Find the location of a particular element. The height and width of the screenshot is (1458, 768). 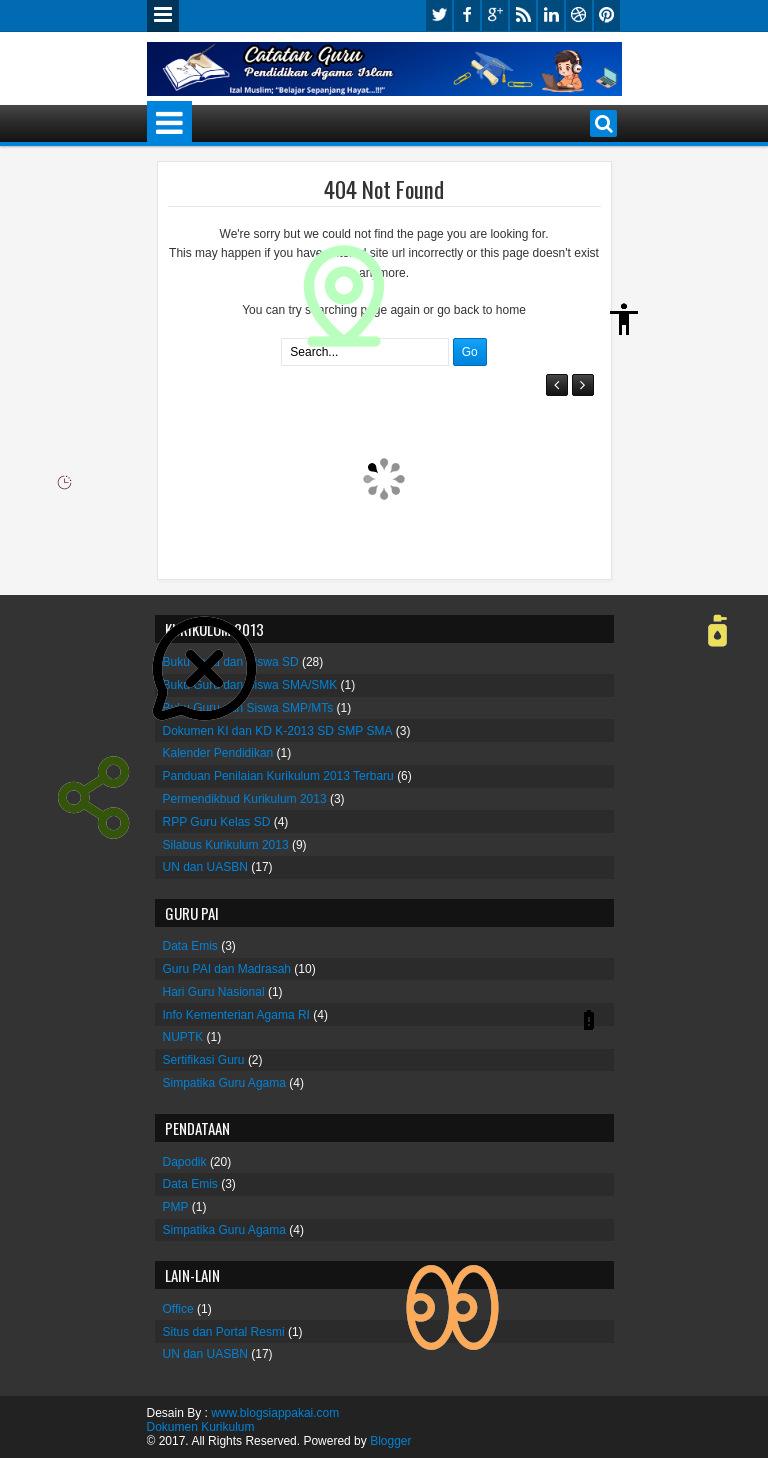

indicates low battery warning is located at coordinates (589, 1020).